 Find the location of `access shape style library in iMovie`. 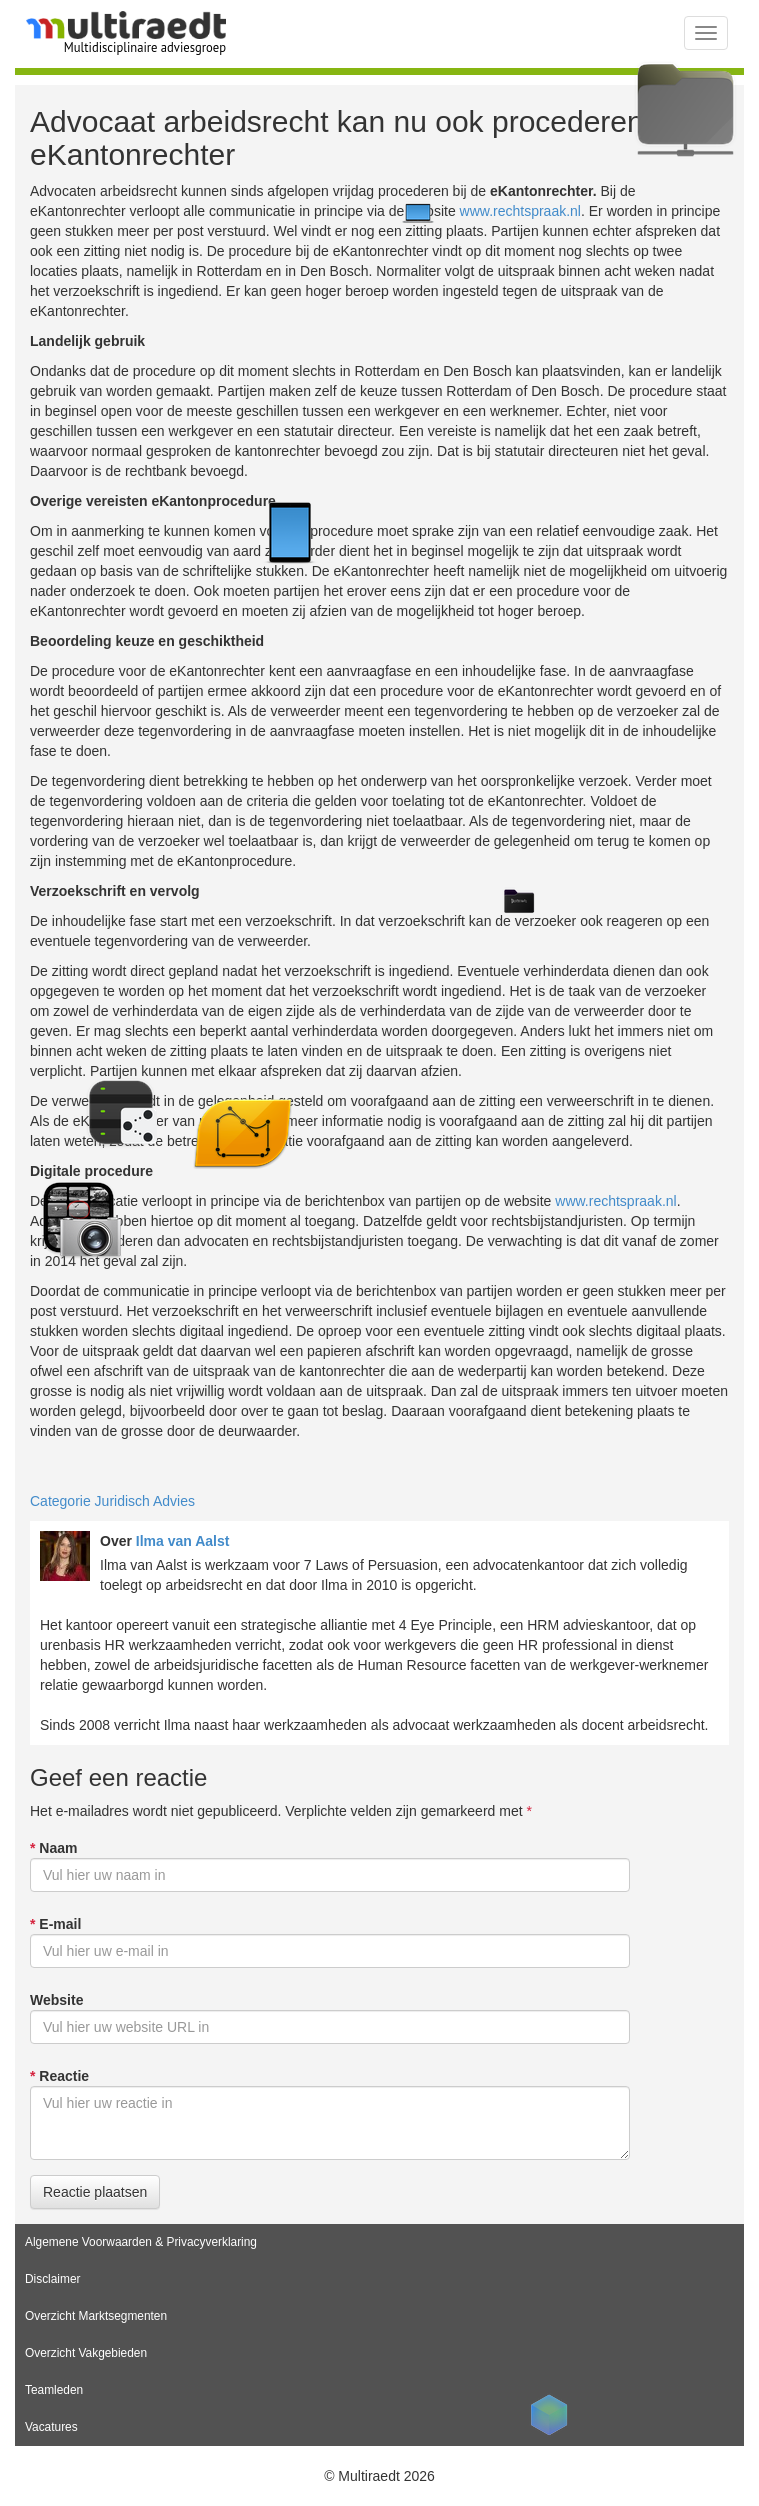

access shape style library in iMovie is located at coordinates (243, 1133).